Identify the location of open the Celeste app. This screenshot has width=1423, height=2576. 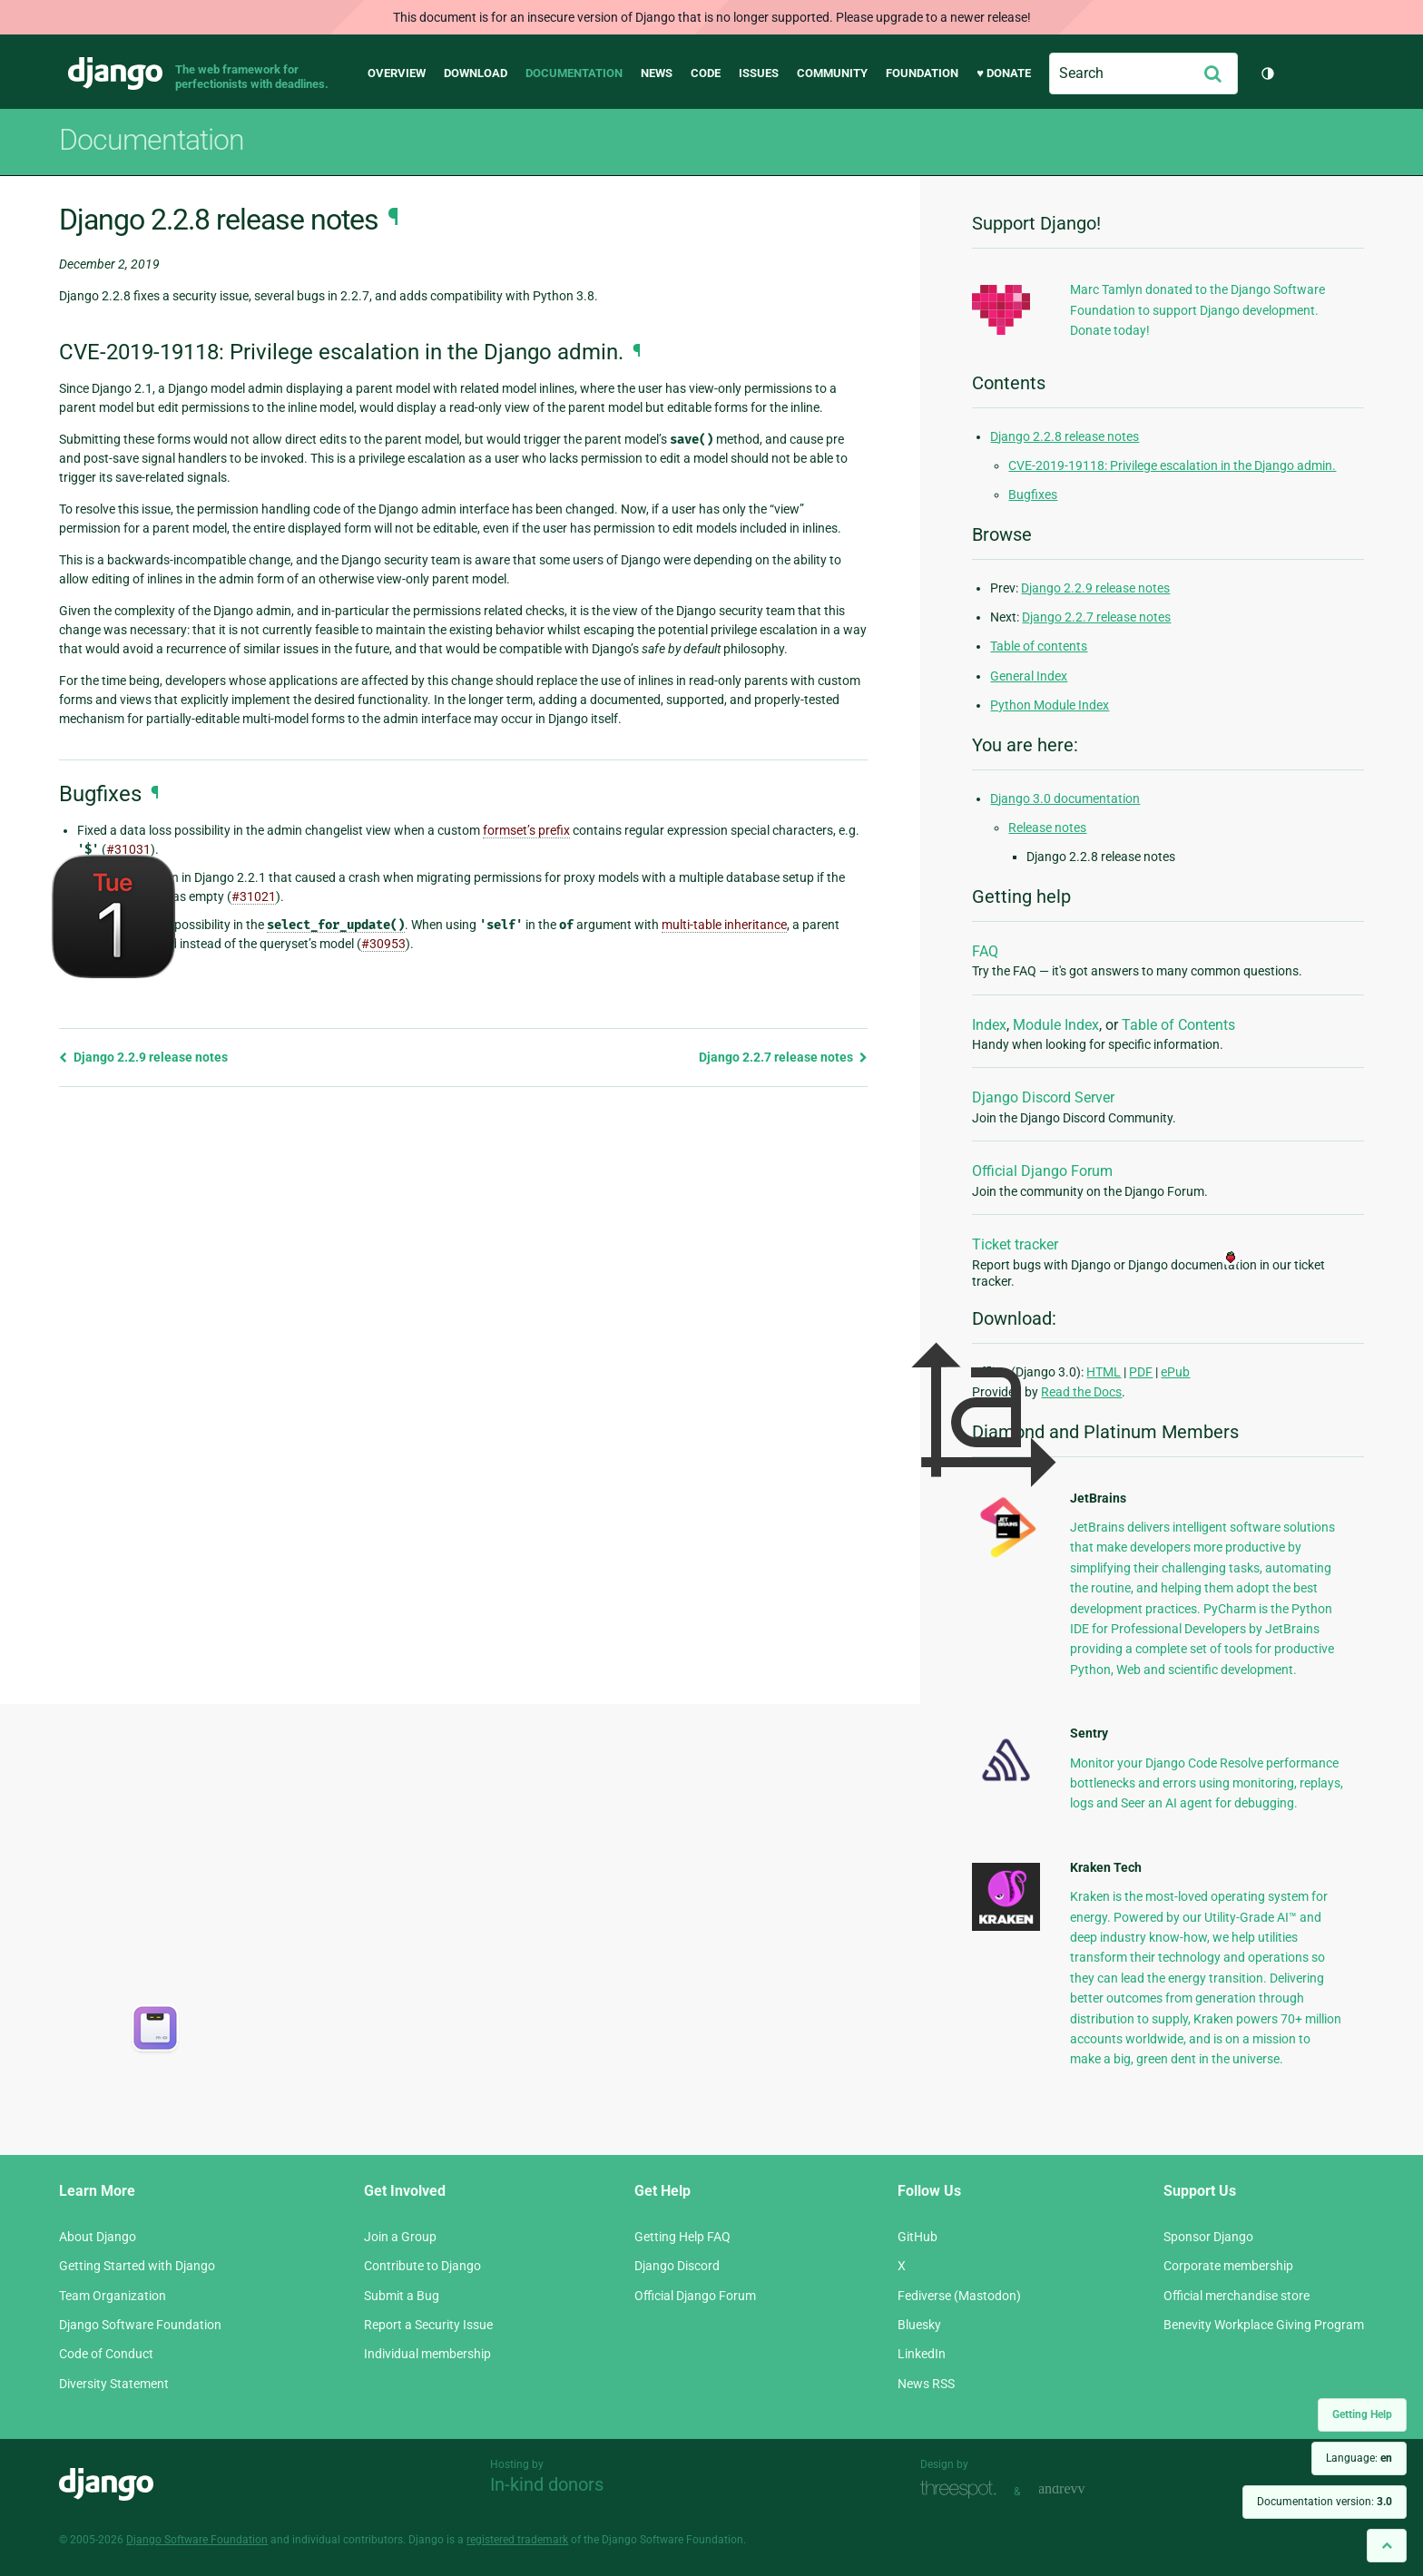
(1231, 1258).